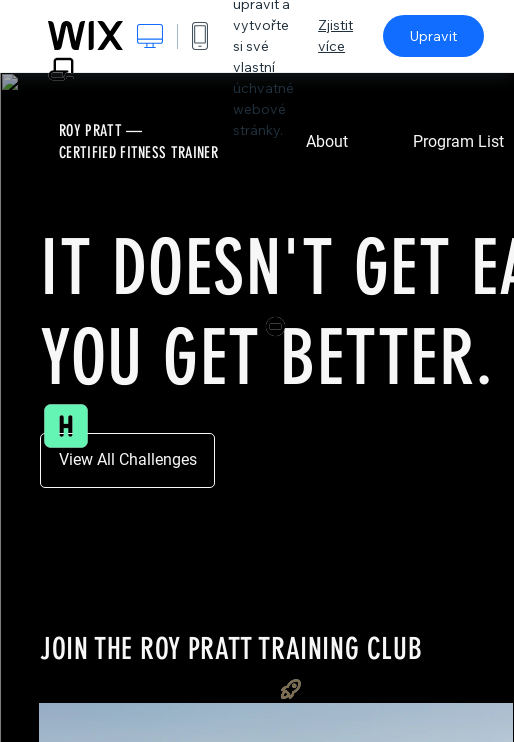 The width and height of the screenshot is (514, 742). Describe the element at coordinates (61, 69) in the screenshot. I see `remove a script or code file` at that location.